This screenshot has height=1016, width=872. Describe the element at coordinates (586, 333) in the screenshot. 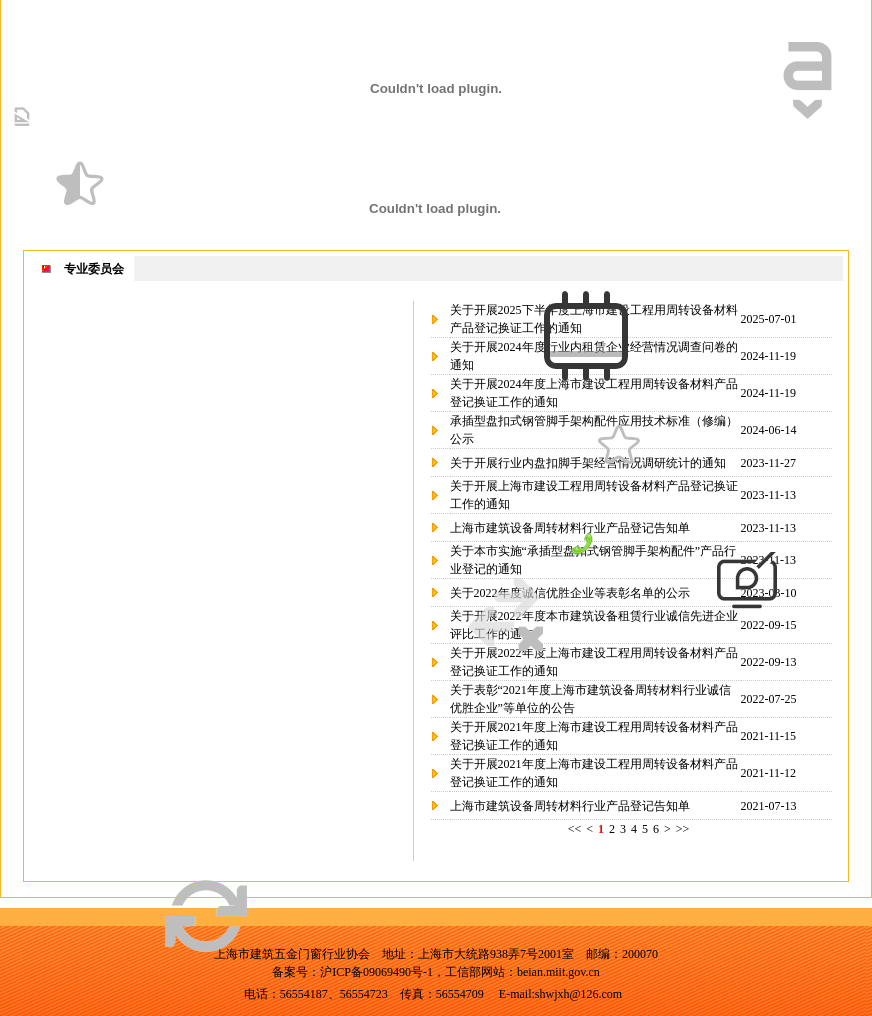

I see `view system hardware information` at that location.